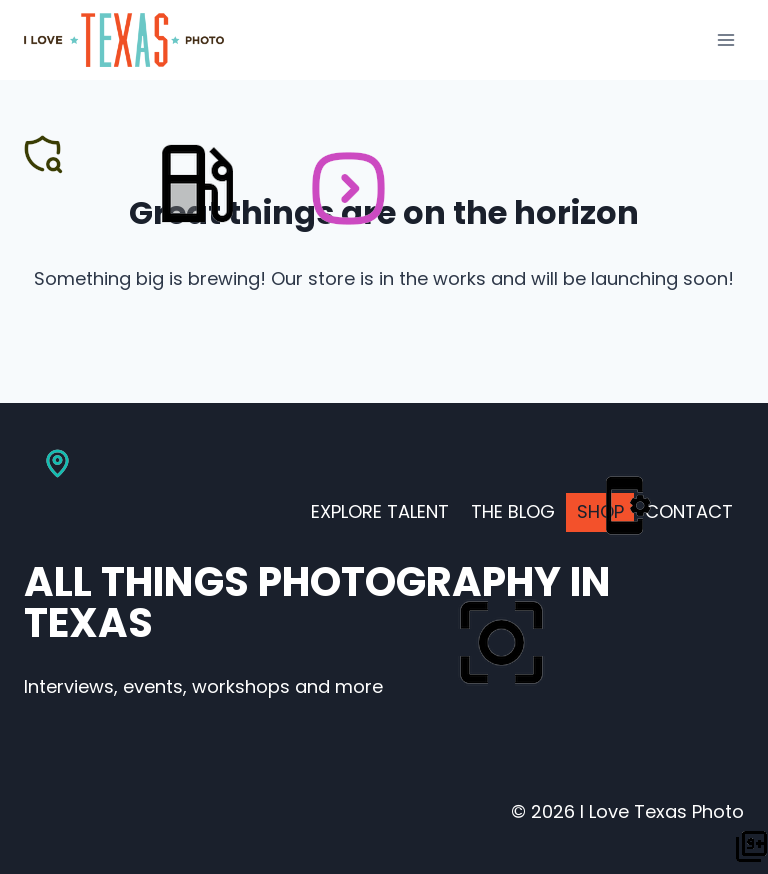 The image size is (768, 874). Describe the element at coordinates (348, 188) in the screenshot. I see `navigate to the next item or page` at that location.